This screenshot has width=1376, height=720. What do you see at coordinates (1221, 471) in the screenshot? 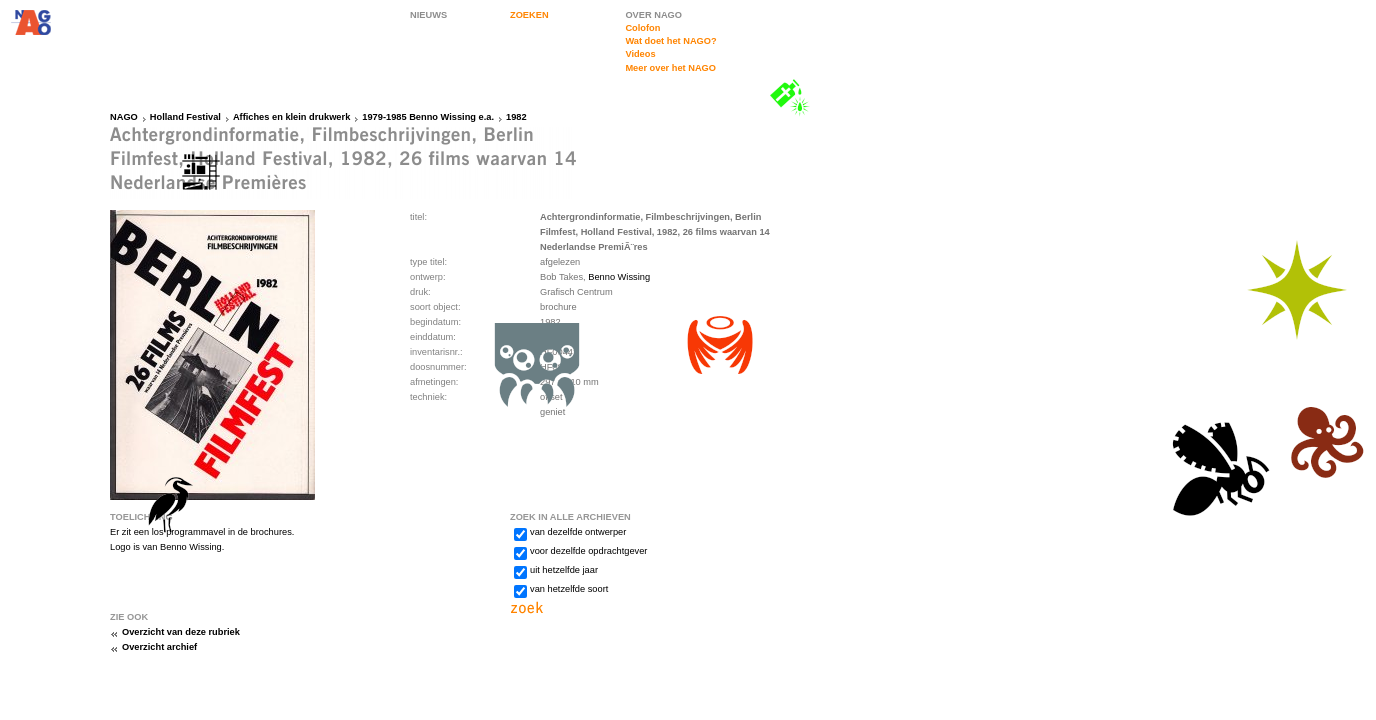
I see `indicates bee-related content or honey products` at bounding box center [1221, 471].